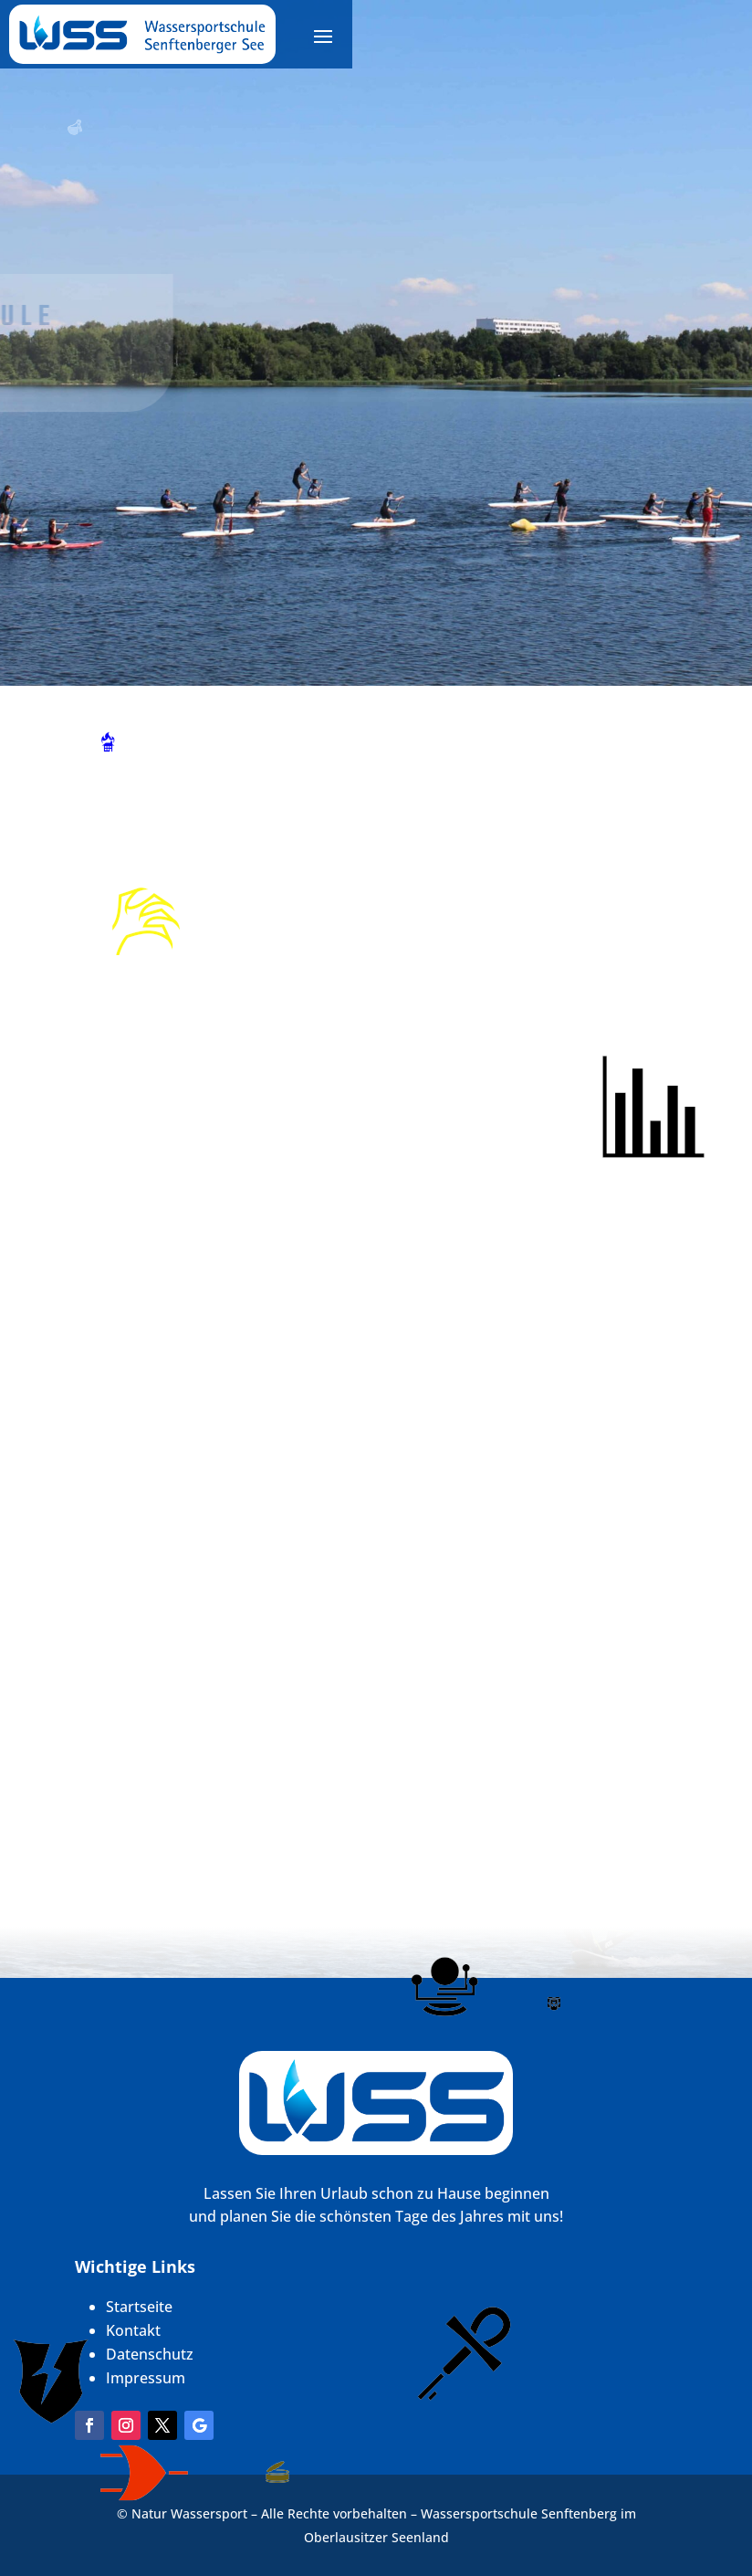 The image size is (752, 2576). I want to click on opened canned food item, so click(277, 2472).